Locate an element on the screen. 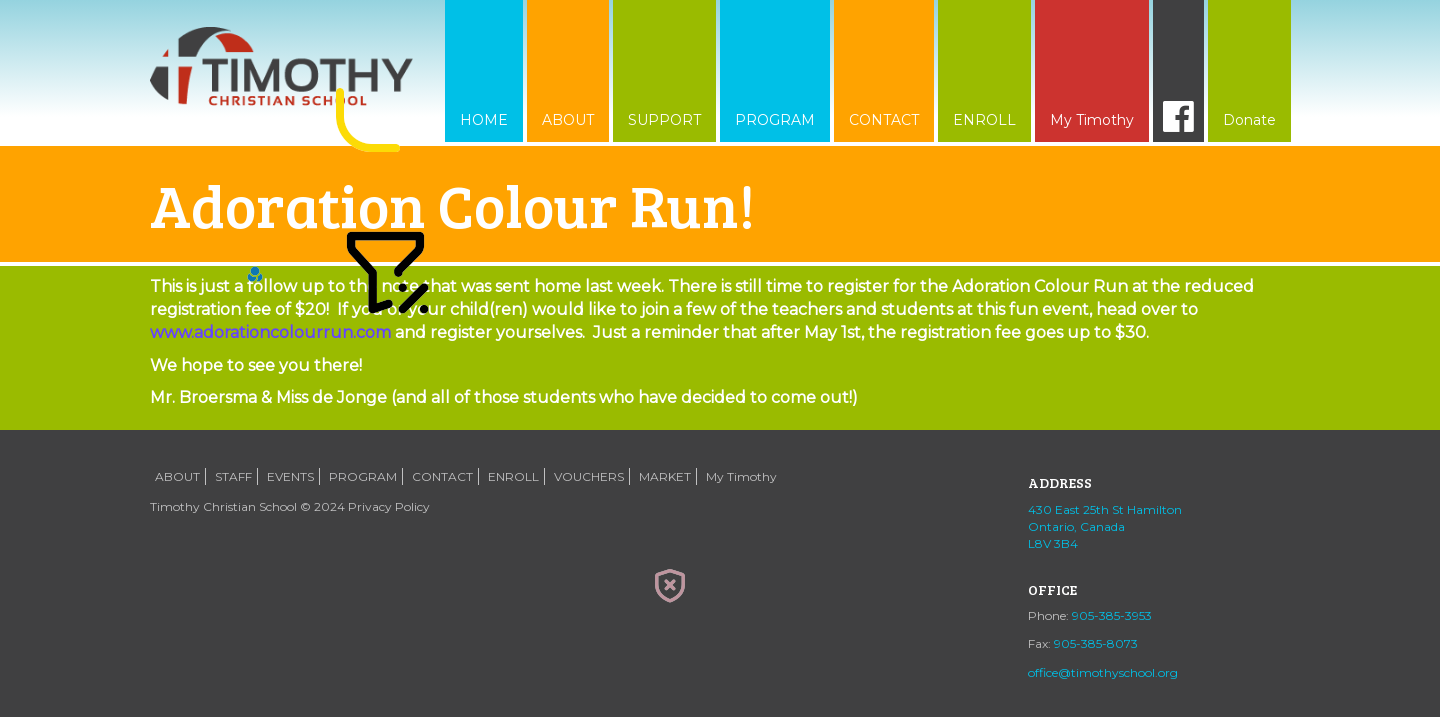  adjust bottom-left corner radius is located at coordinates (368, 120).